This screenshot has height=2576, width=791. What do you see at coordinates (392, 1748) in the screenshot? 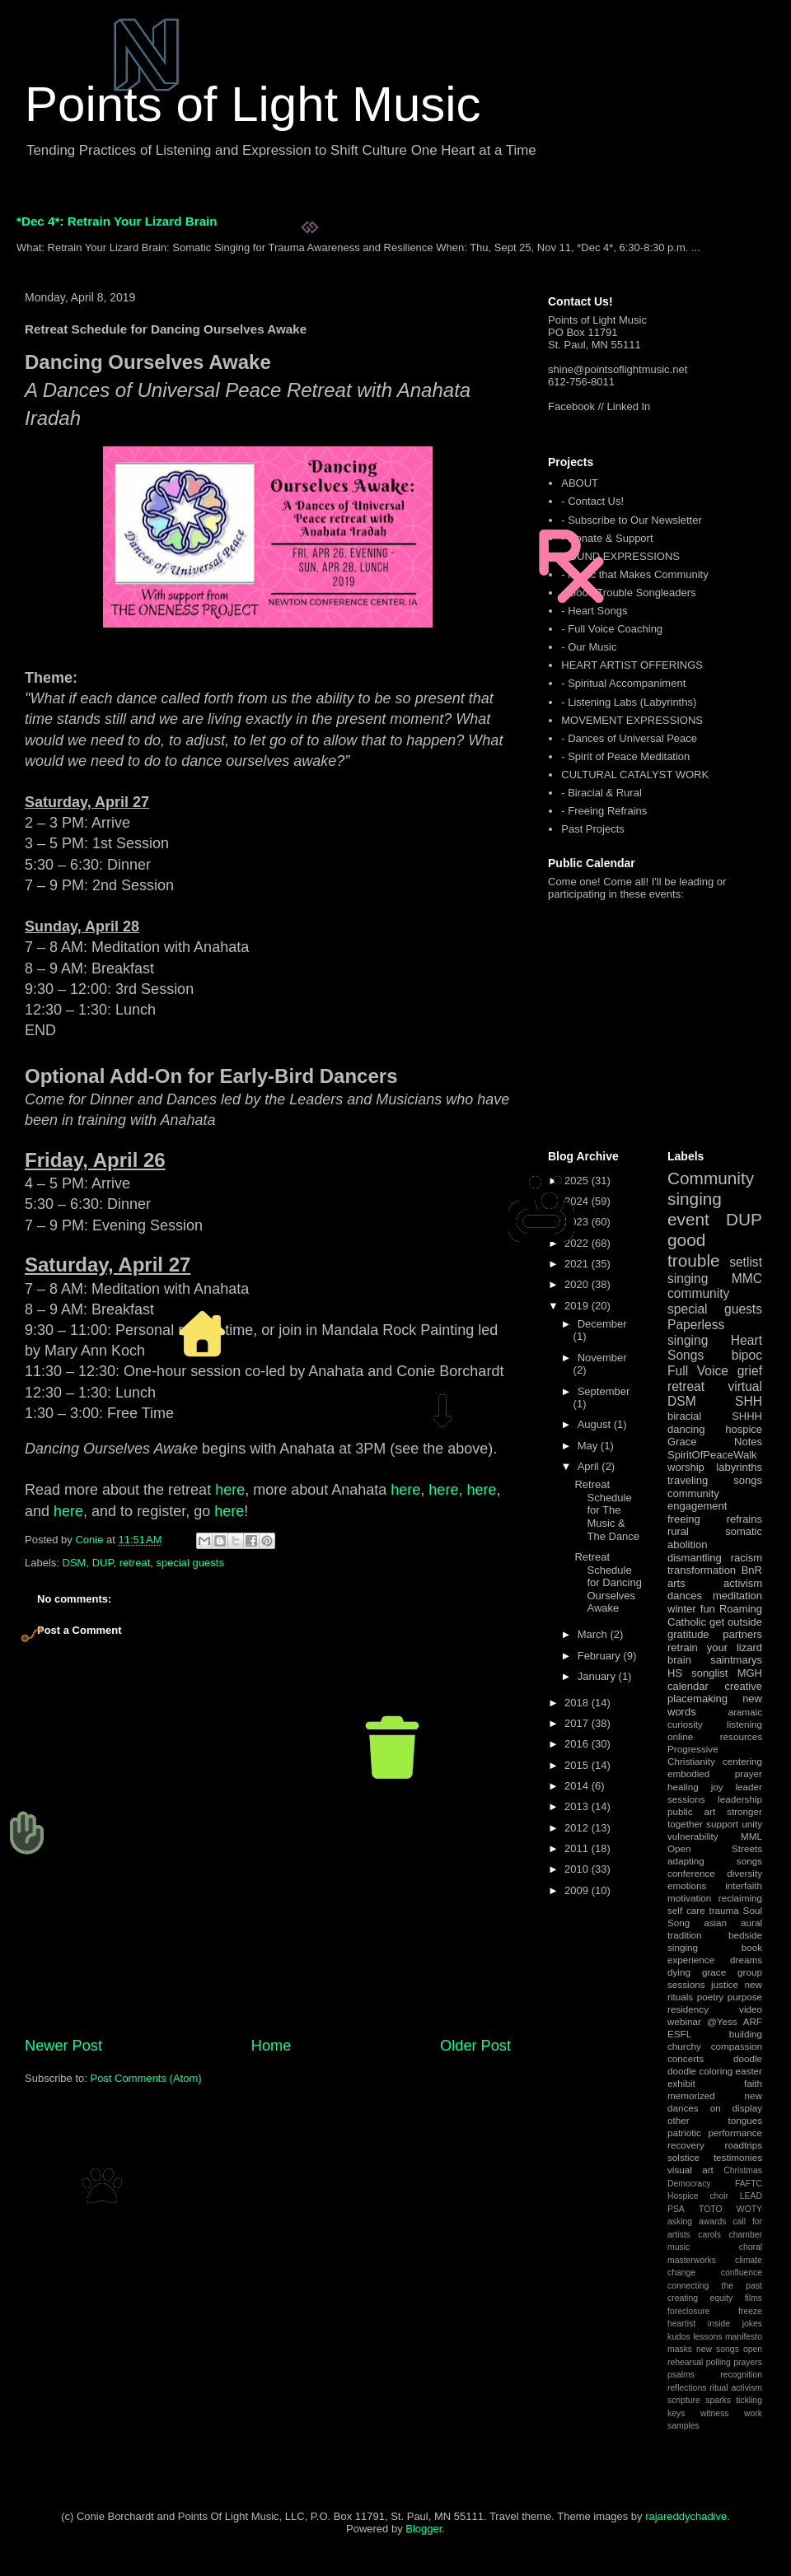
I see `delete this item` at bounding box center [392, 1748].